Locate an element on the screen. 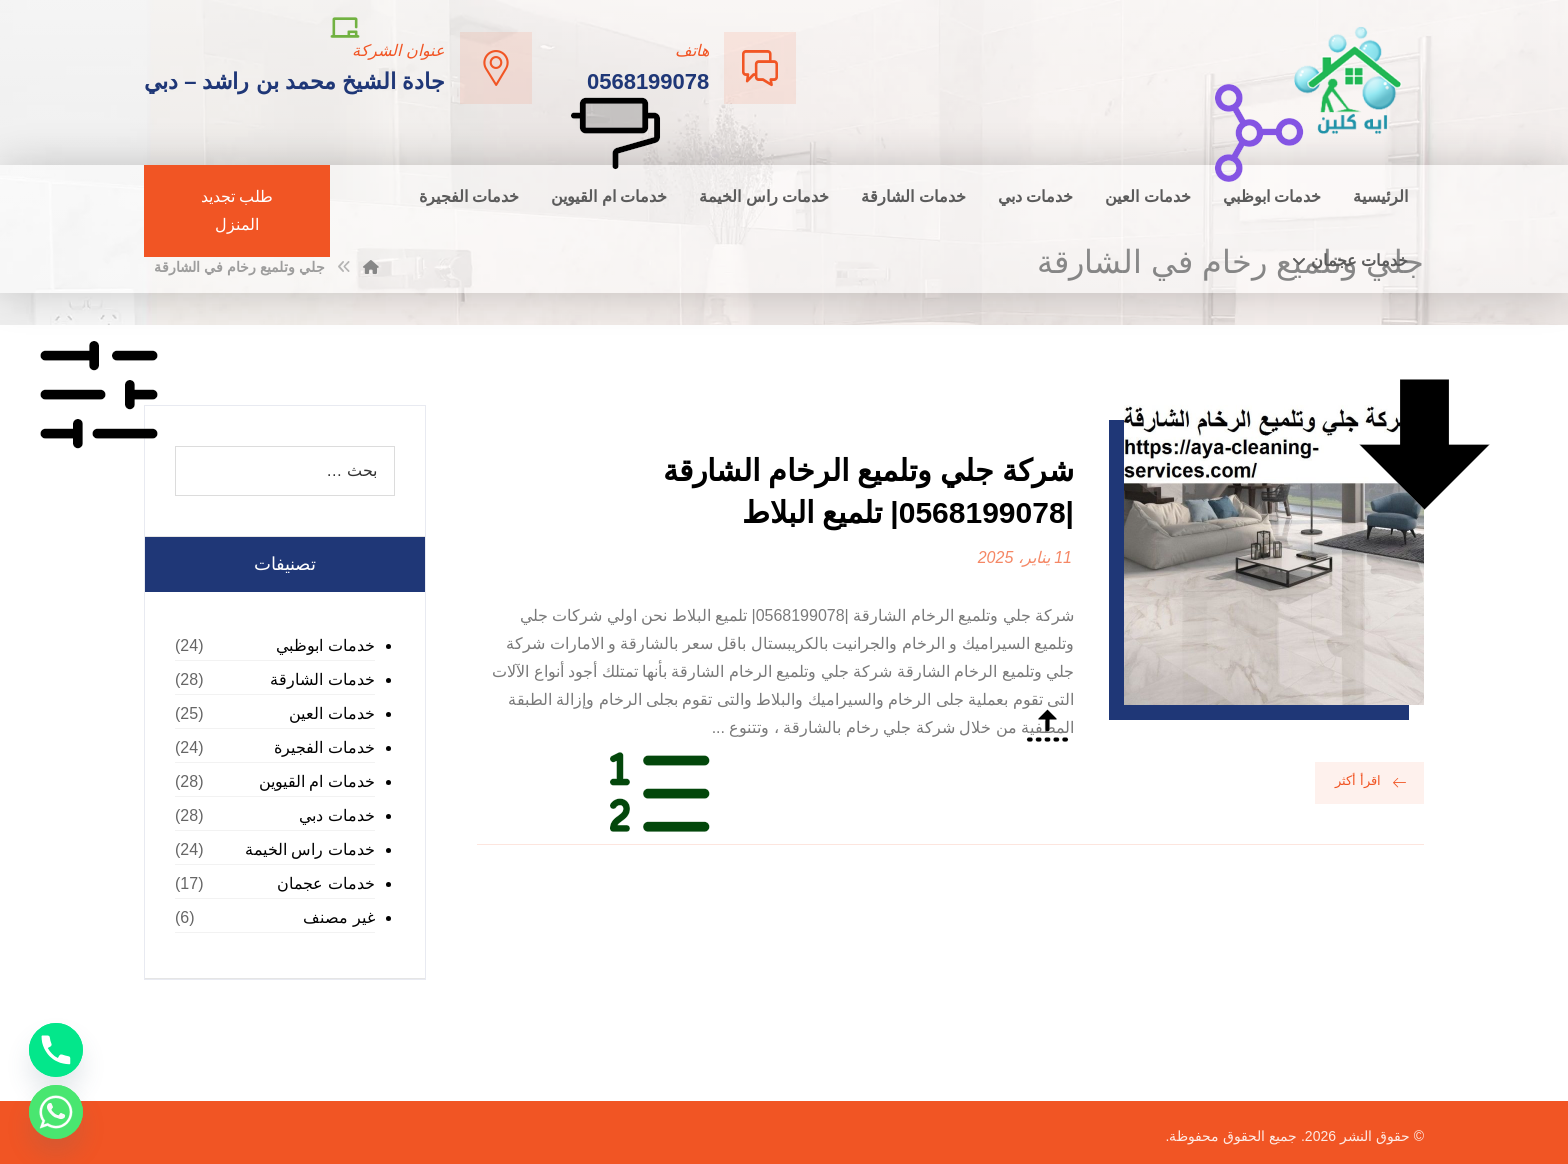  download a file or content is located at coordinates (1424, 444).